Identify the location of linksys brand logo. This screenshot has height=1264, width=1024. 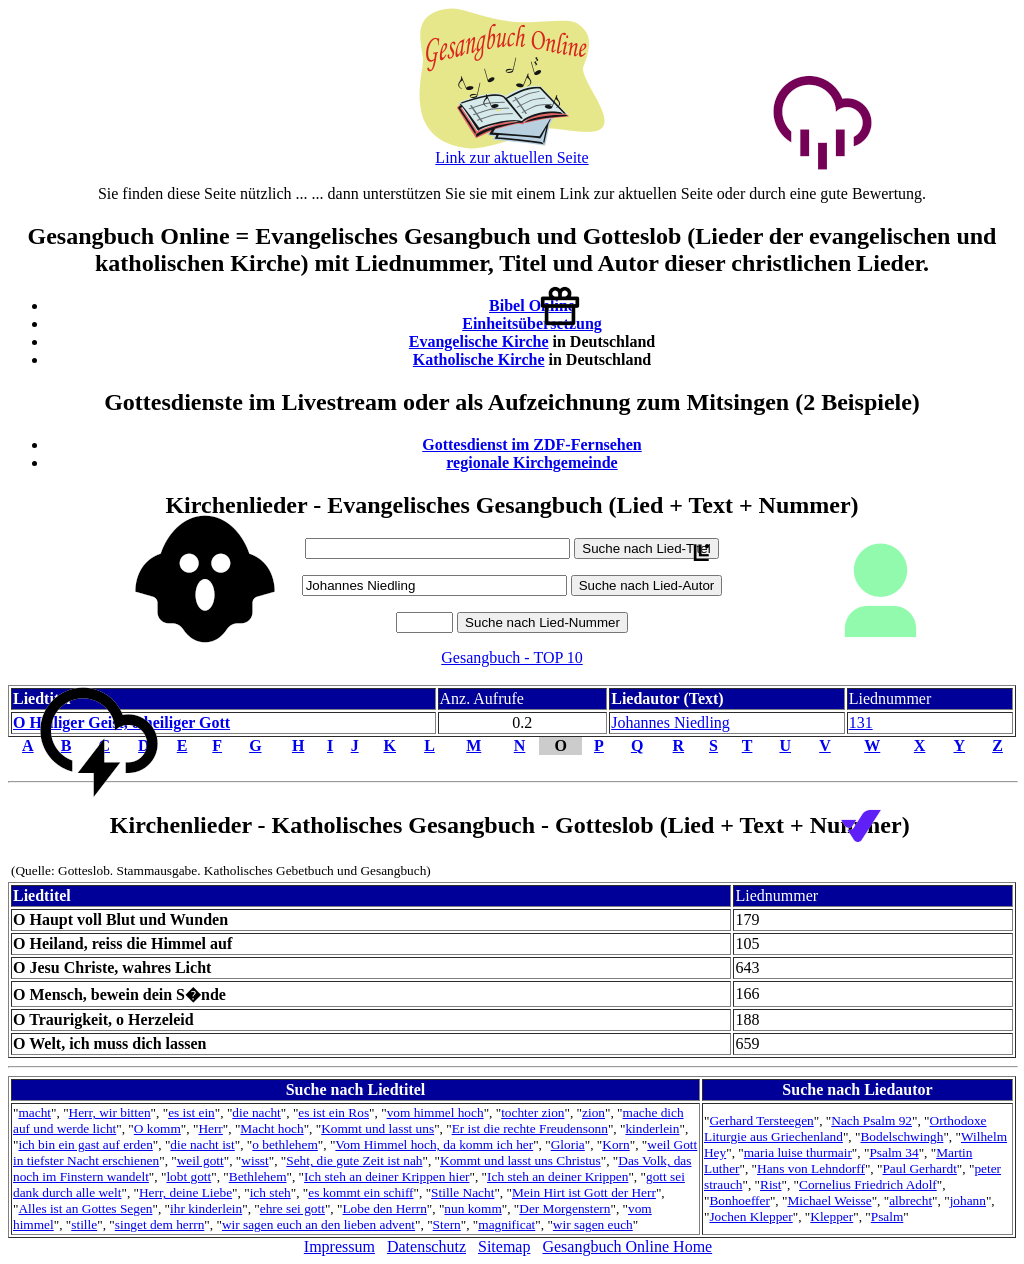
(701, 552).